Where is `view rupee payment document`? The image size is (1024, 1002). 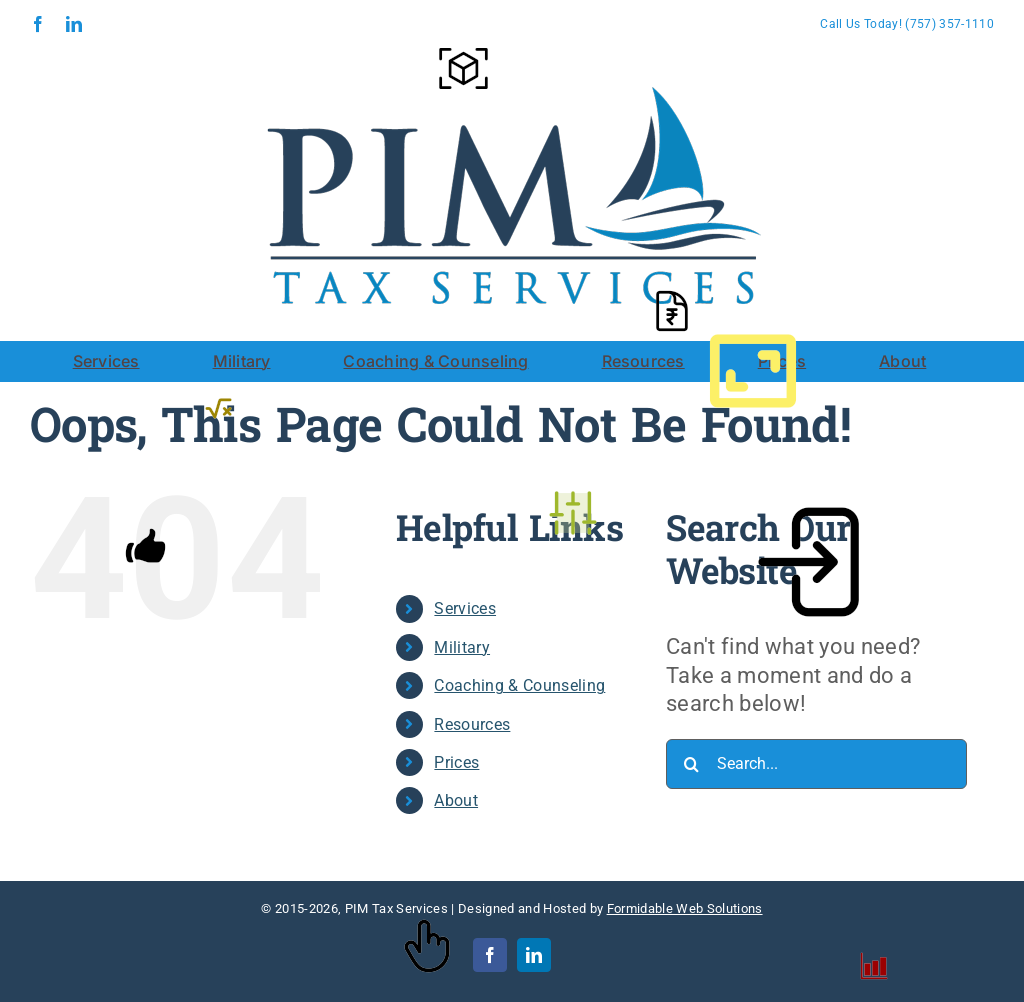 view rupee payment document is located at coordinates (672, 311).